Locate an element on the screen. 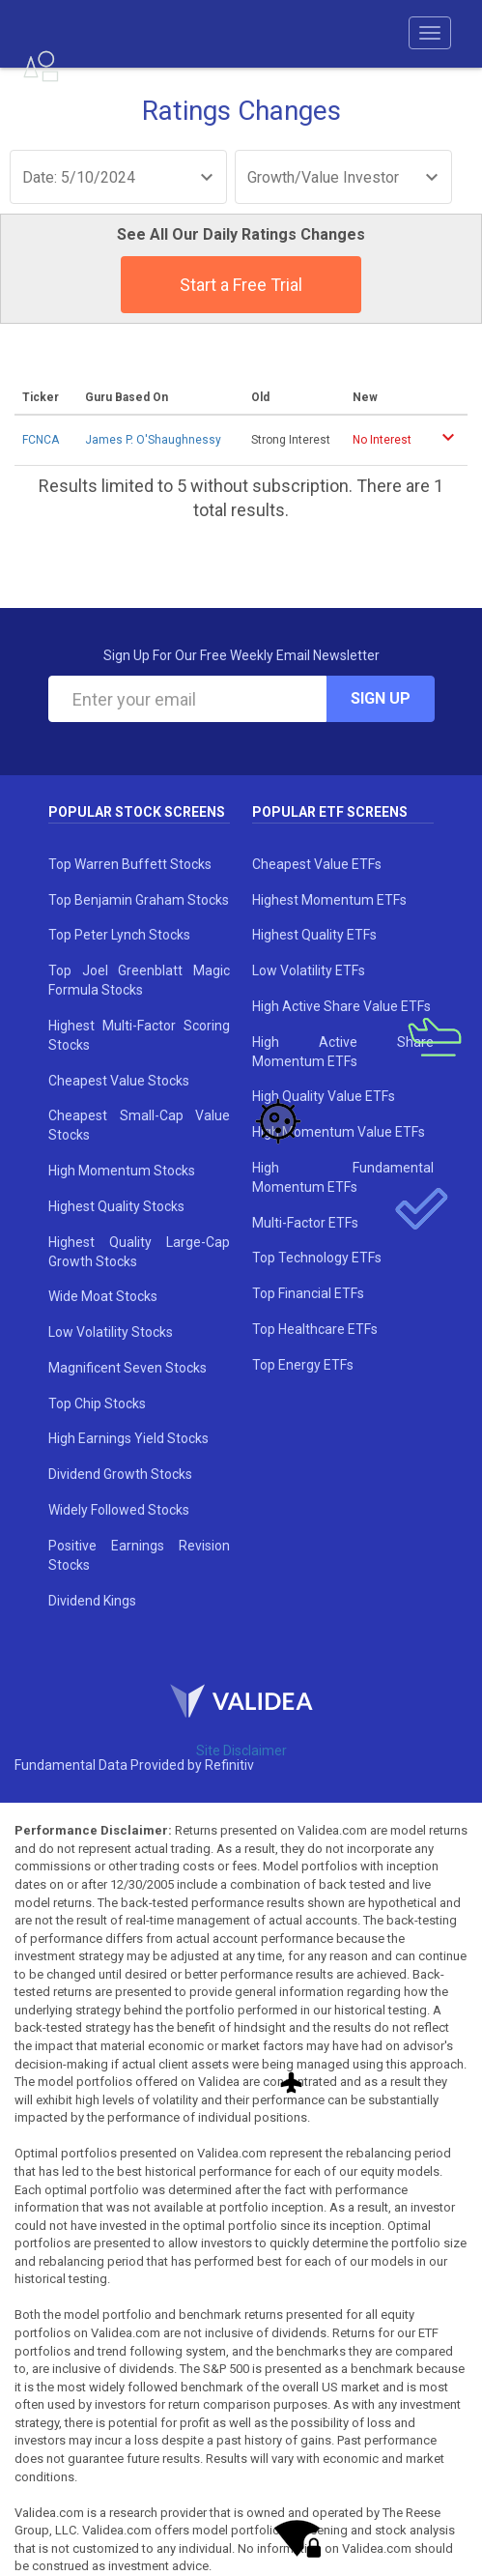 The height and width of the screenshot is (2576, 482). connected to a secure wifi network is located at coordinates (297, 2537).